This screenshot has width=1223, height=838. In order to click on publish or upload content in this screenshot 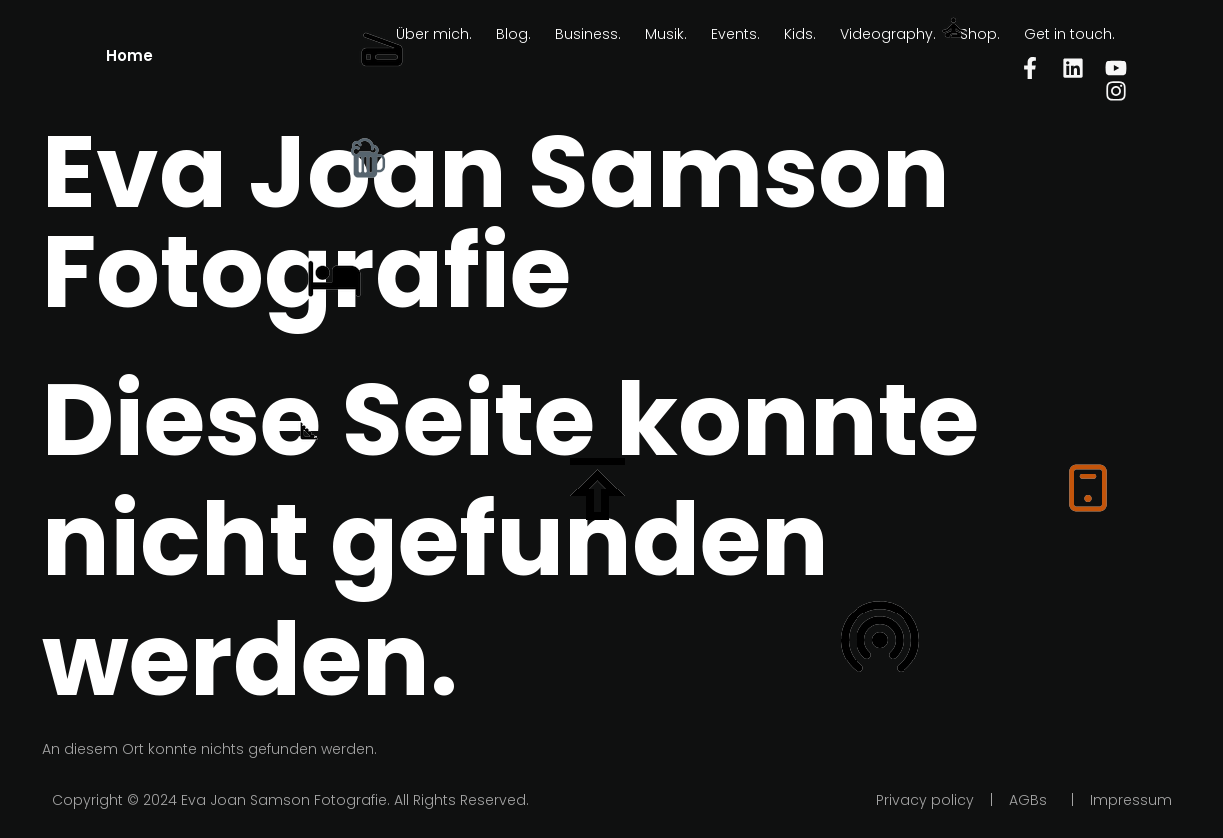, I will do `click(597, 488)`.